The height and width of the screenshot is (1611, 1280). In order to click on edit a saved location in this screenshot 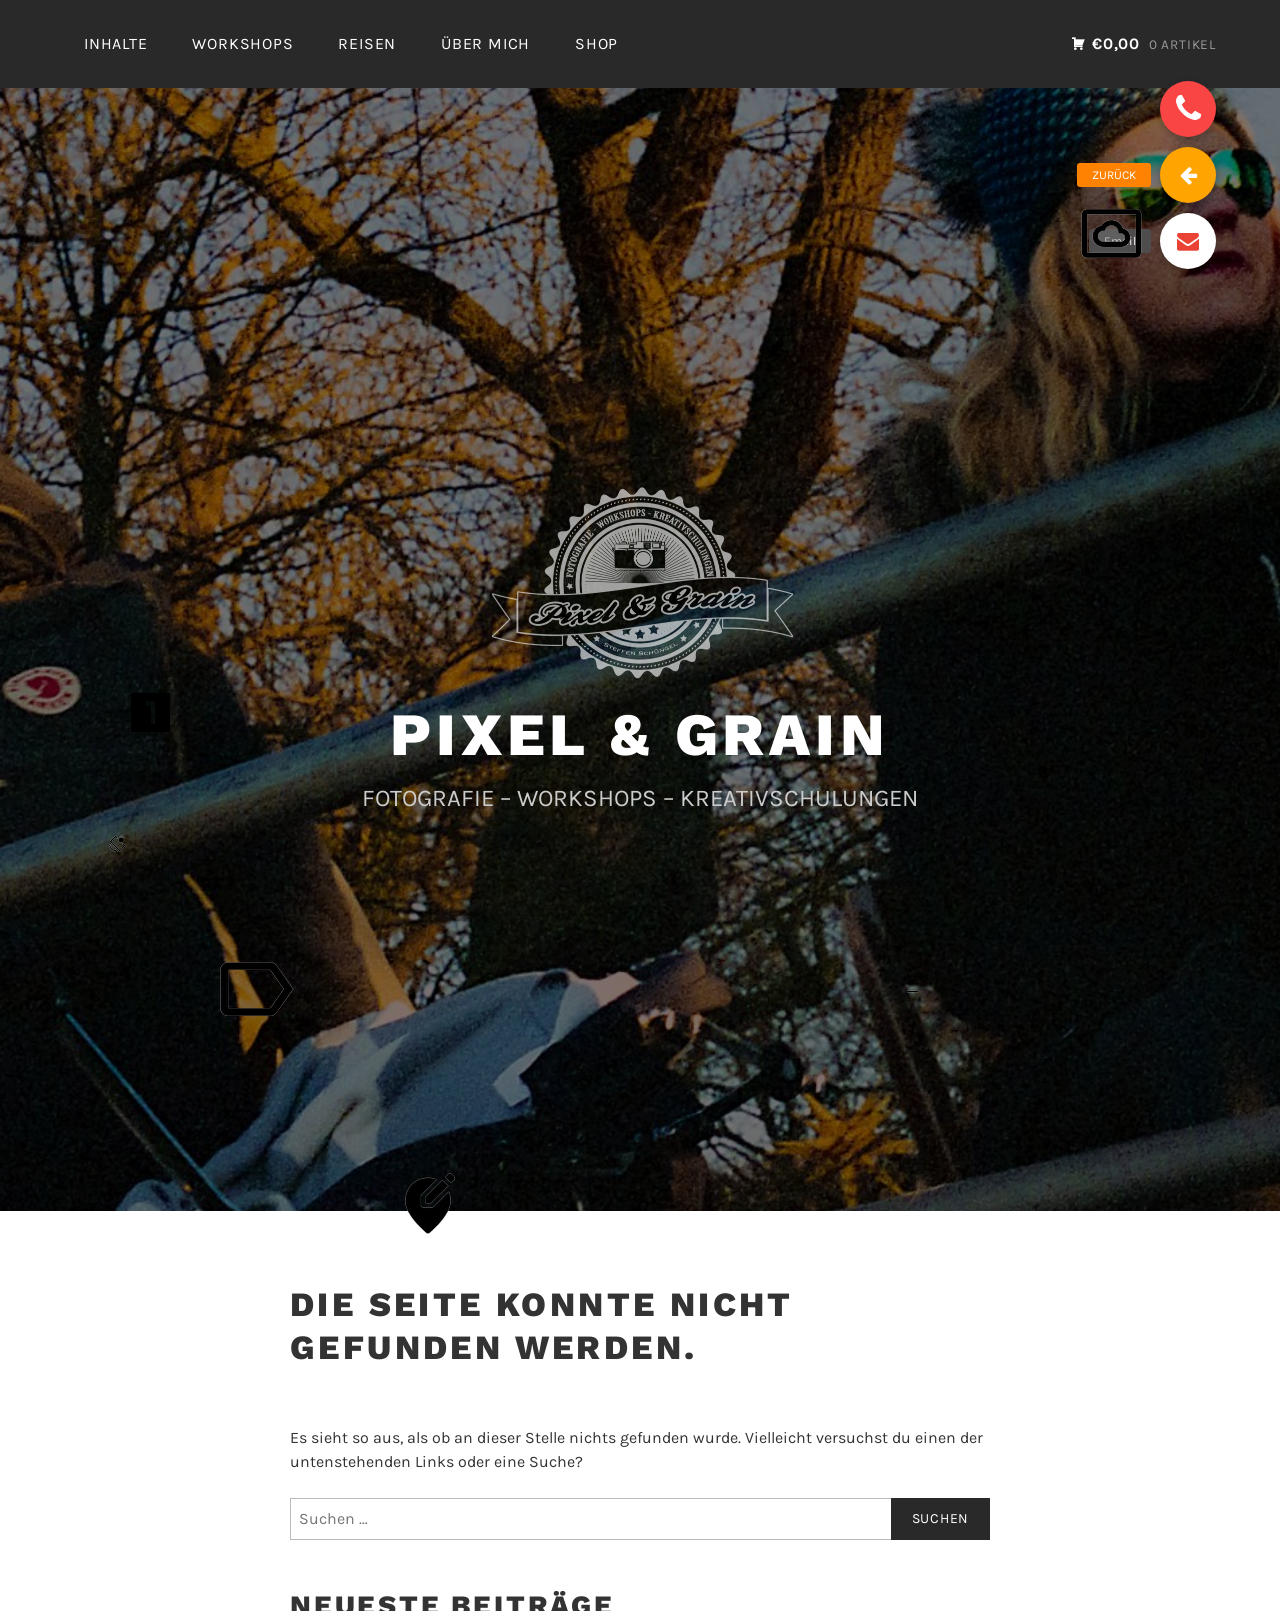, I will do `click(428, 1206)`.